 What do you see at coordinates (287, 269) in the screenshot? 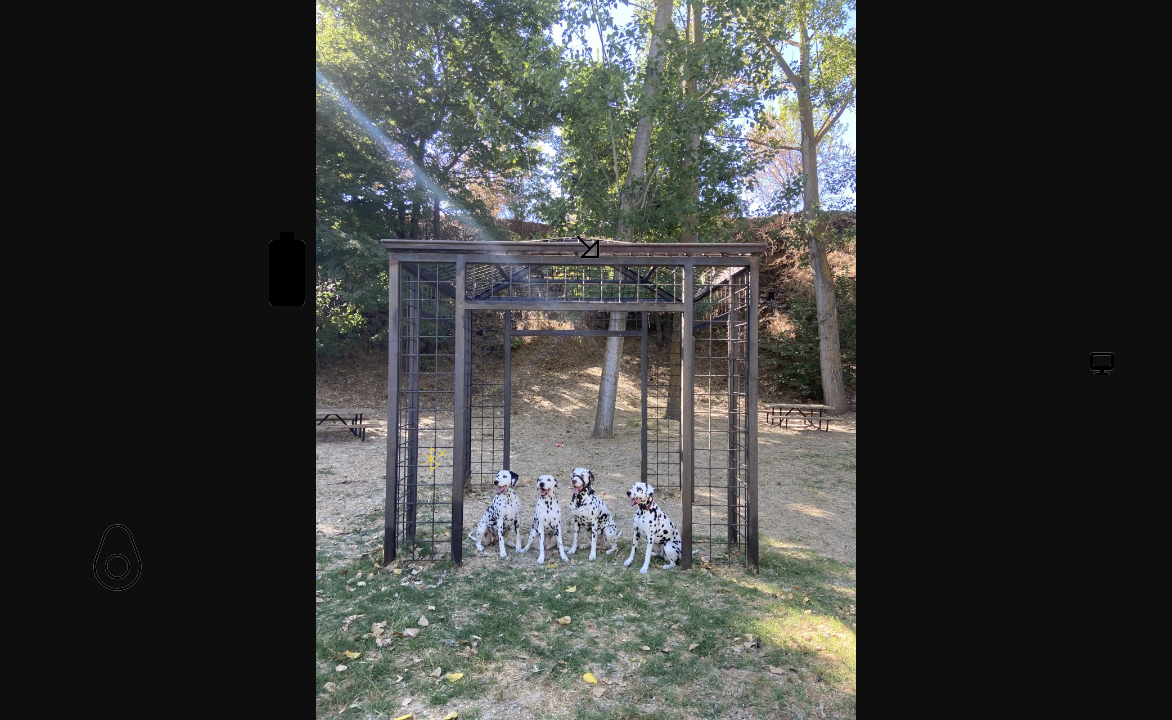
I see `indicates current battery level` at bounding box center [287, 269].